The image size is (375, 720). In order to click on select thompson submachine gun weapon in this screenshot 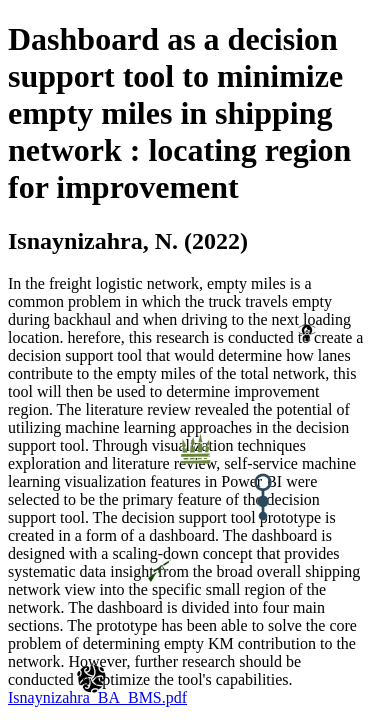, I will do `click(159, 570)`.